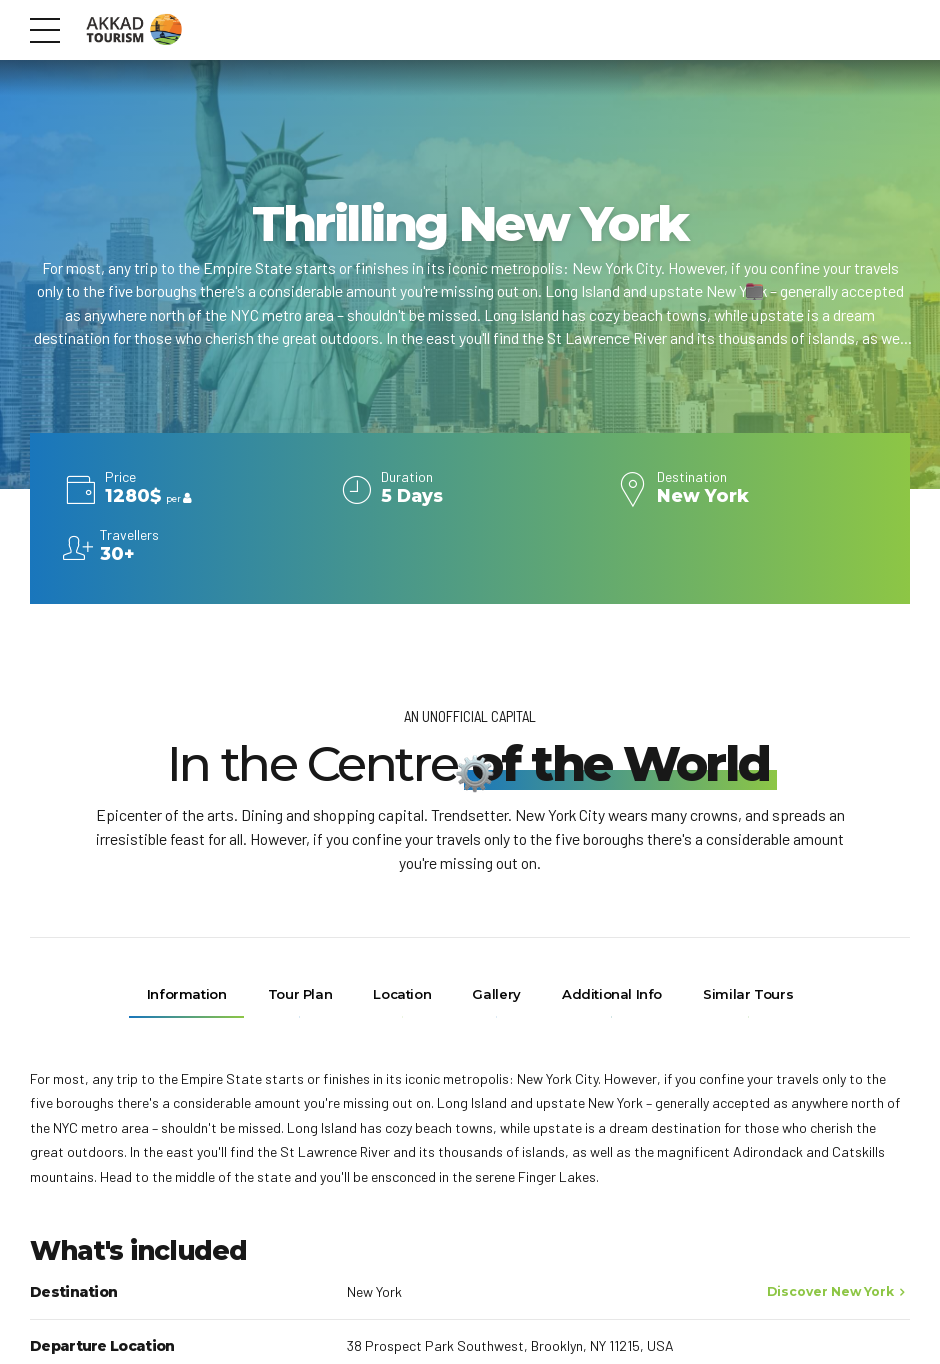 This screenshot has width=940, height=1364. What do you see at coordinates (754, 291) in the screenshot?
I see `access a remote or network folder` at bounding box center [754, 291].